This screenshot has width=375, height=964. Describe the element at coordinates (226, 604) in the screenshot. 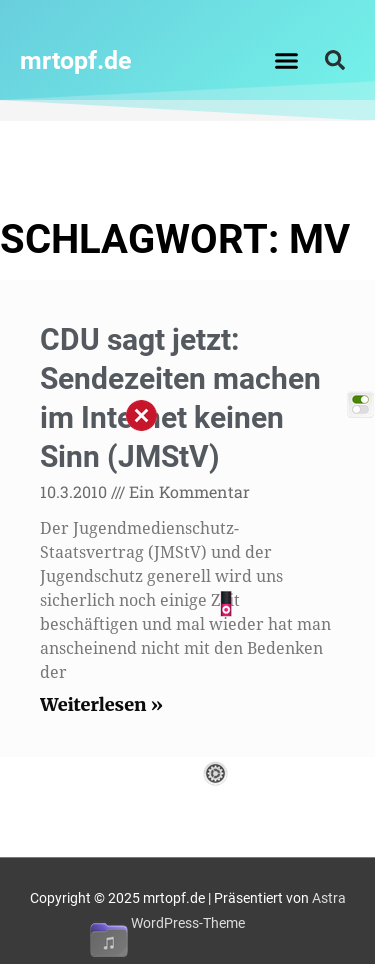

I see `iPod nano device in pink` at that location.